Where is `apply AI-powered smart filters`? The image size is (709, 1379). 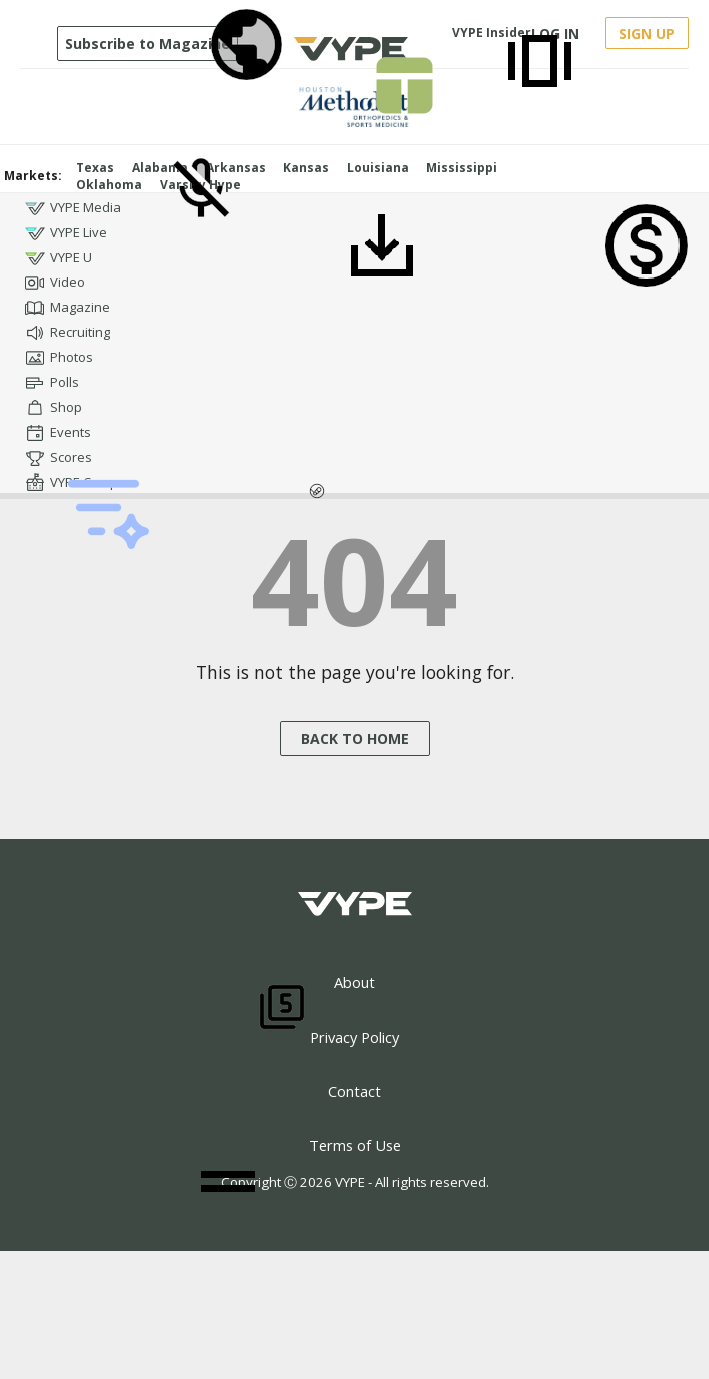
apply AI-powered smart filters is located at coordinates (103, 507).